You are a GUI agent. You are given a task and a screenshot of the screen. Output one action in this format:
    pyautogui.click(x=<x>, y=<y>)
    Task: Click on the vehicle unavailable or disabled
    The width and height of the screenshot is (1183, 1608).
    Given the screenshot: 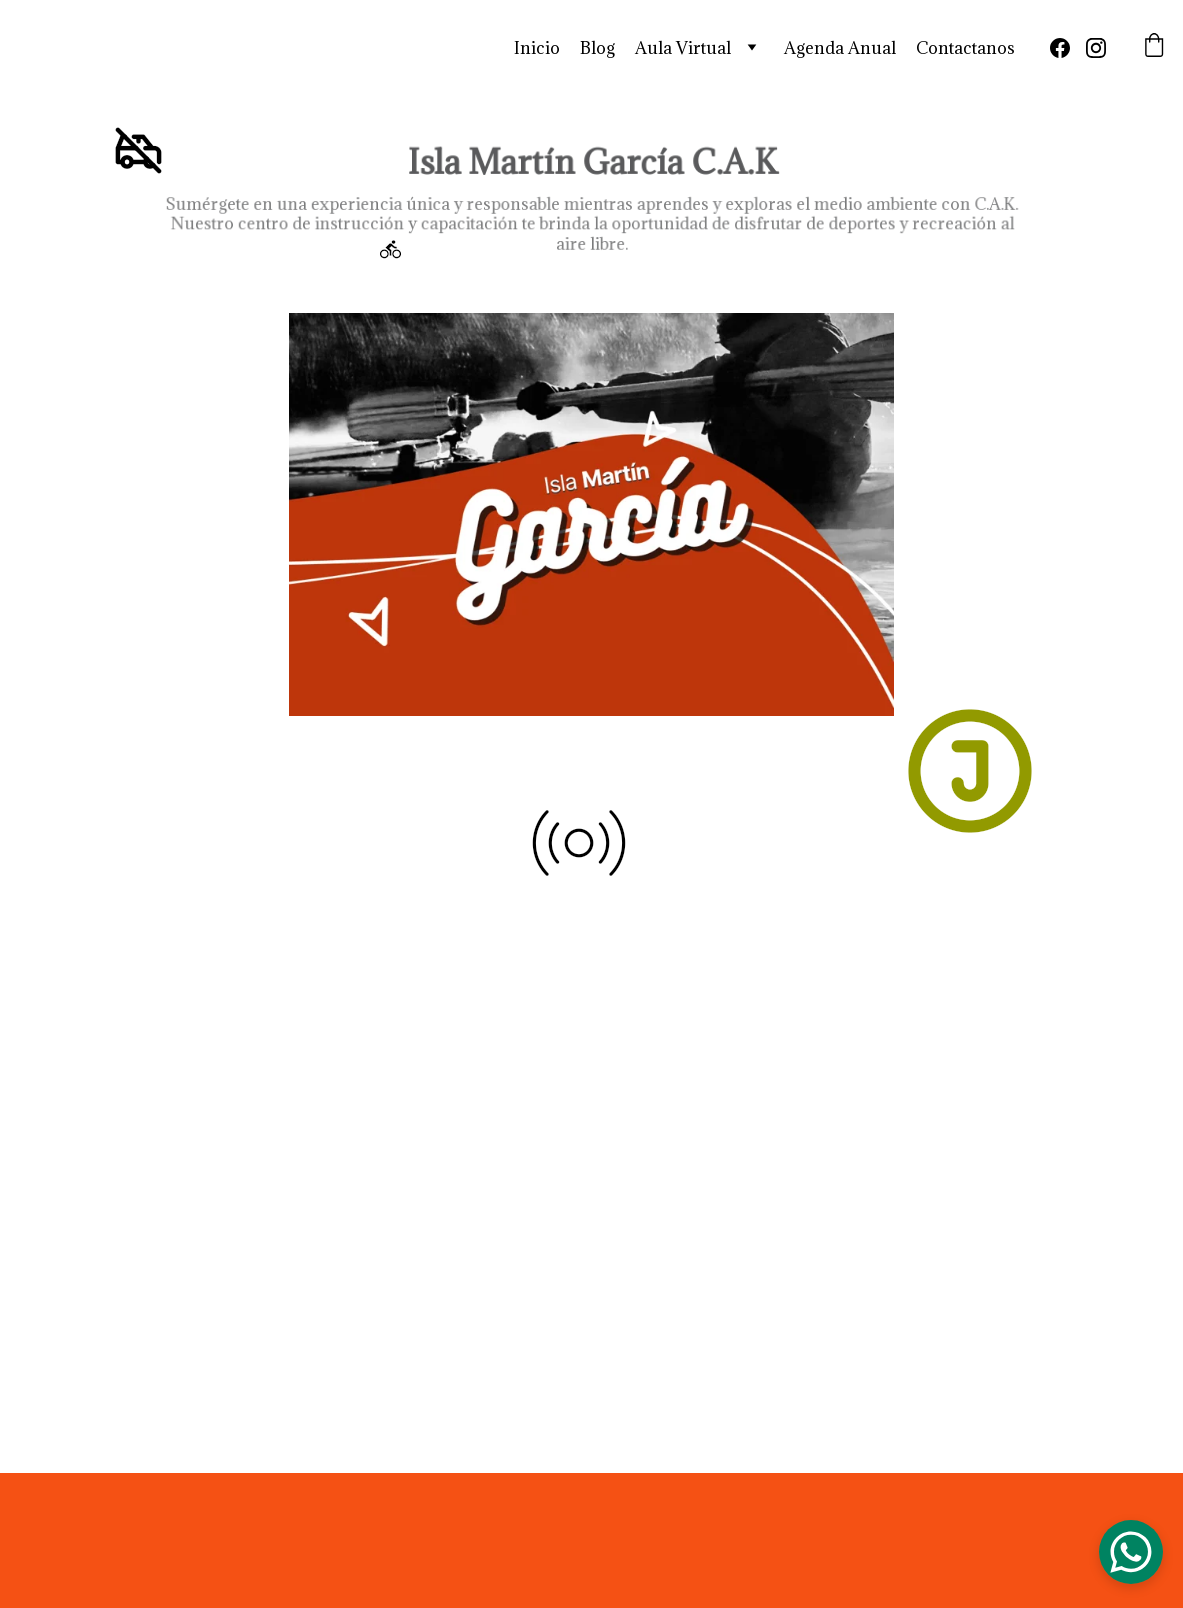 What is the action you would take?
    pyautogui.click(x=138, y=150)
    